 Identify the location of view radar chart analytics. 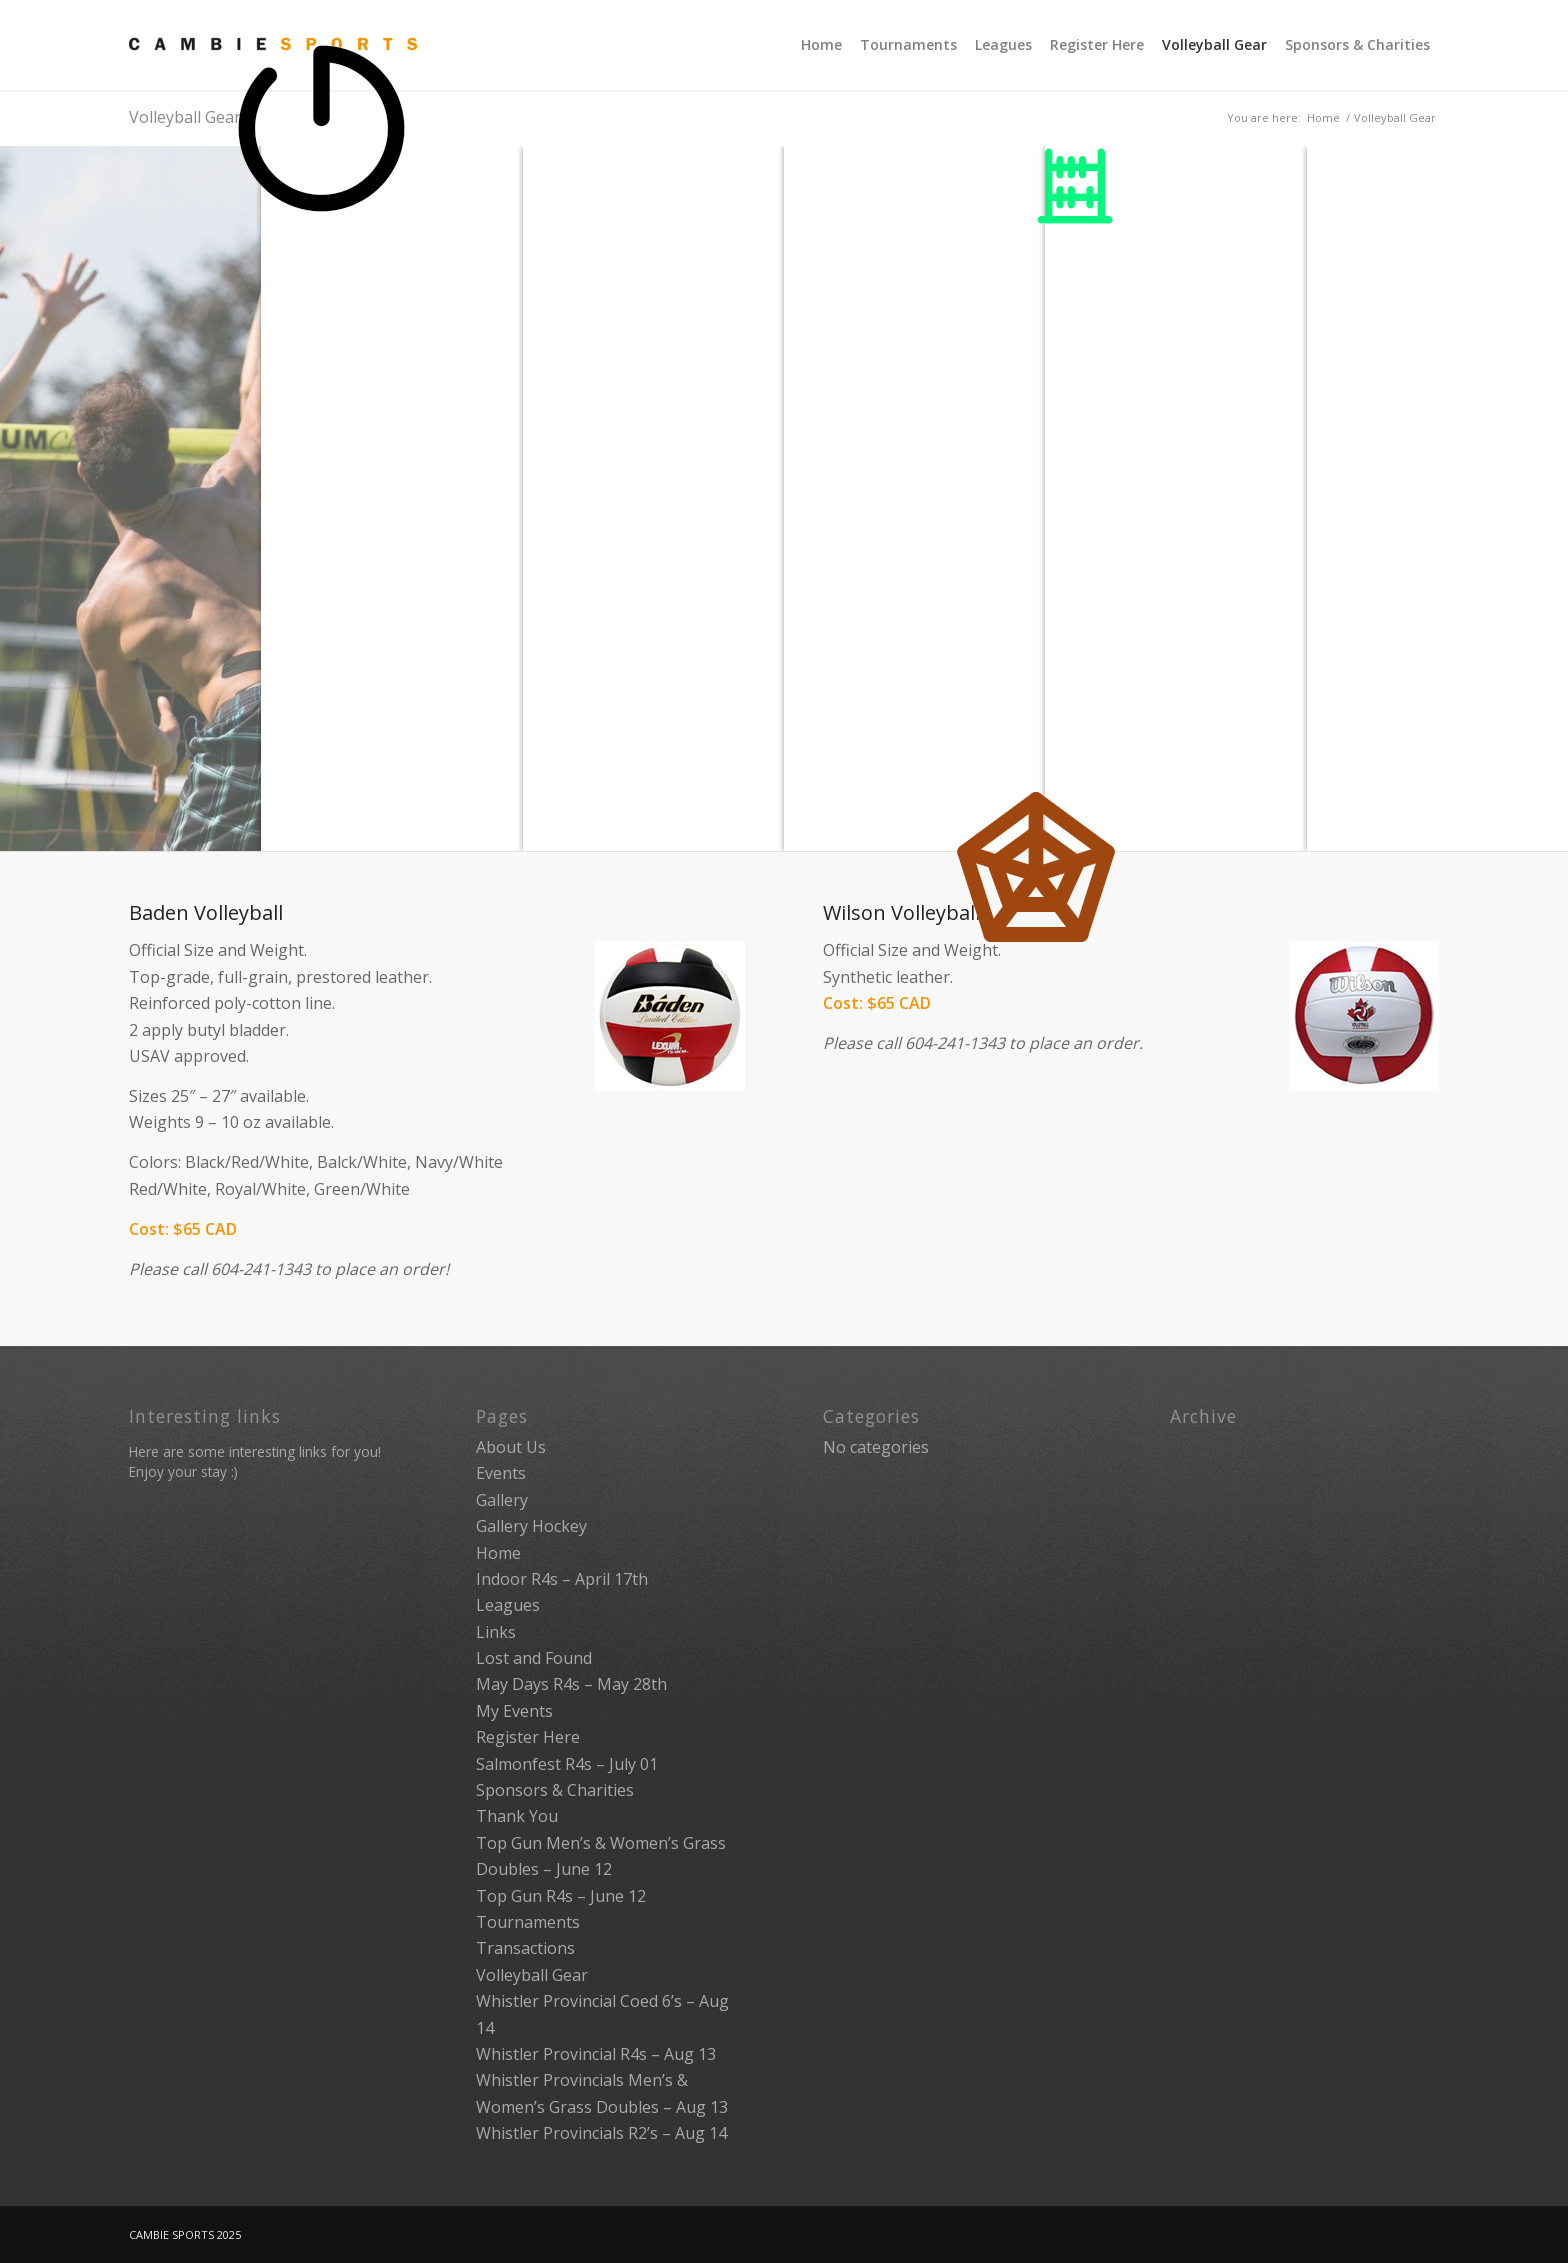
(1036, 867).